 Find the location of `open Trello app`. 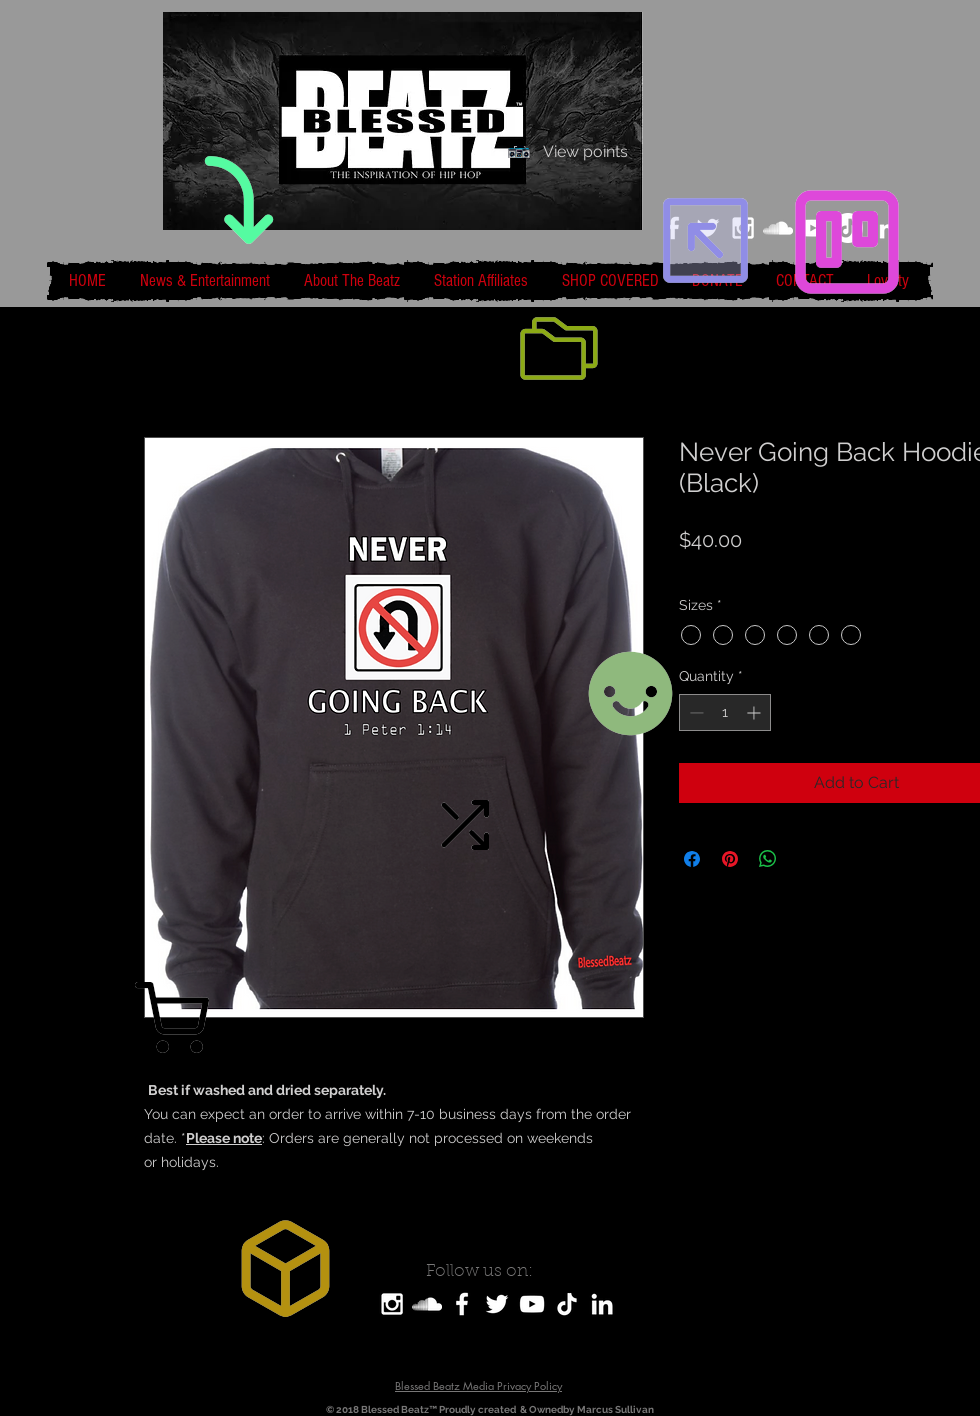

open Trello app is located at coordinates (847, 242).